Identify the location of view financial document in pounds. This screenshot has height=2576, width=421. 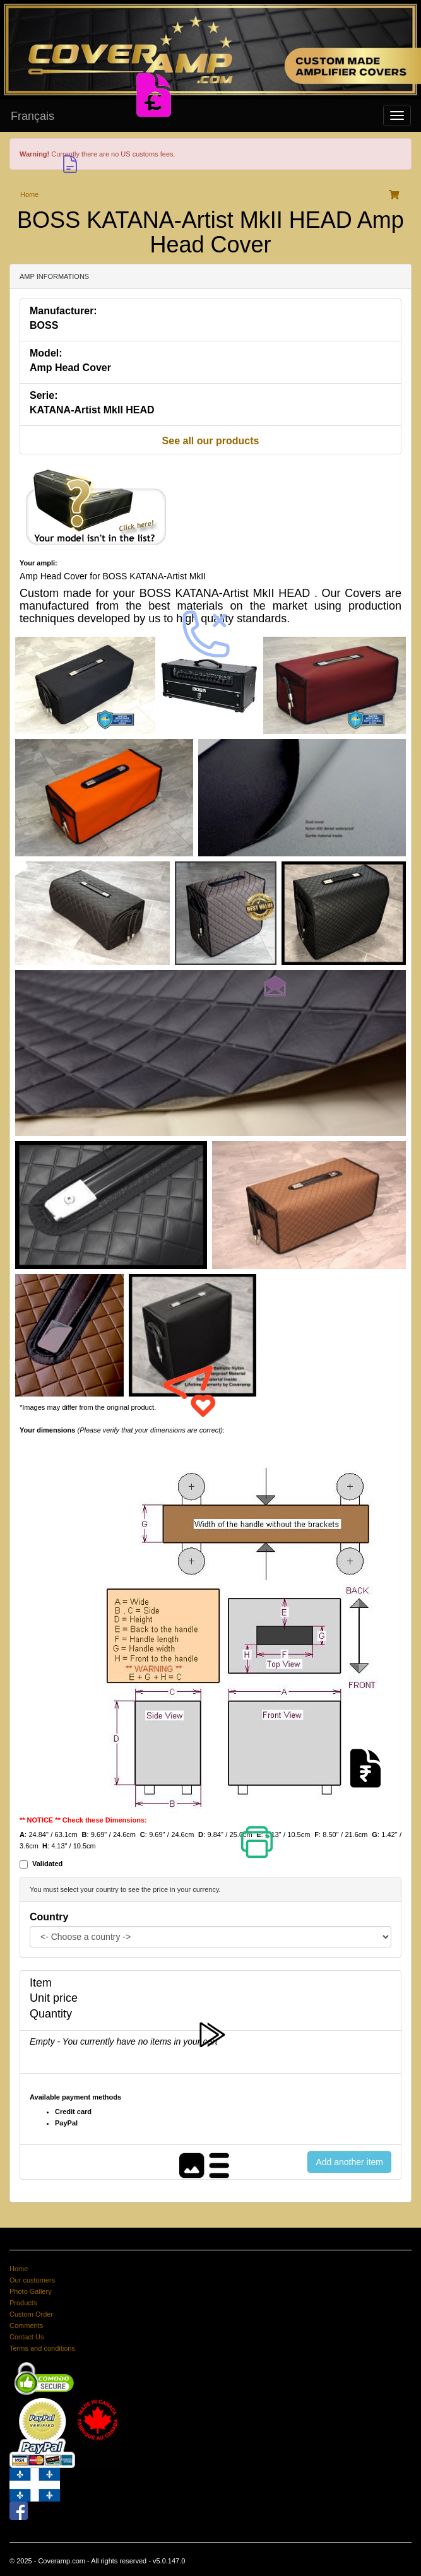
(153, 95).